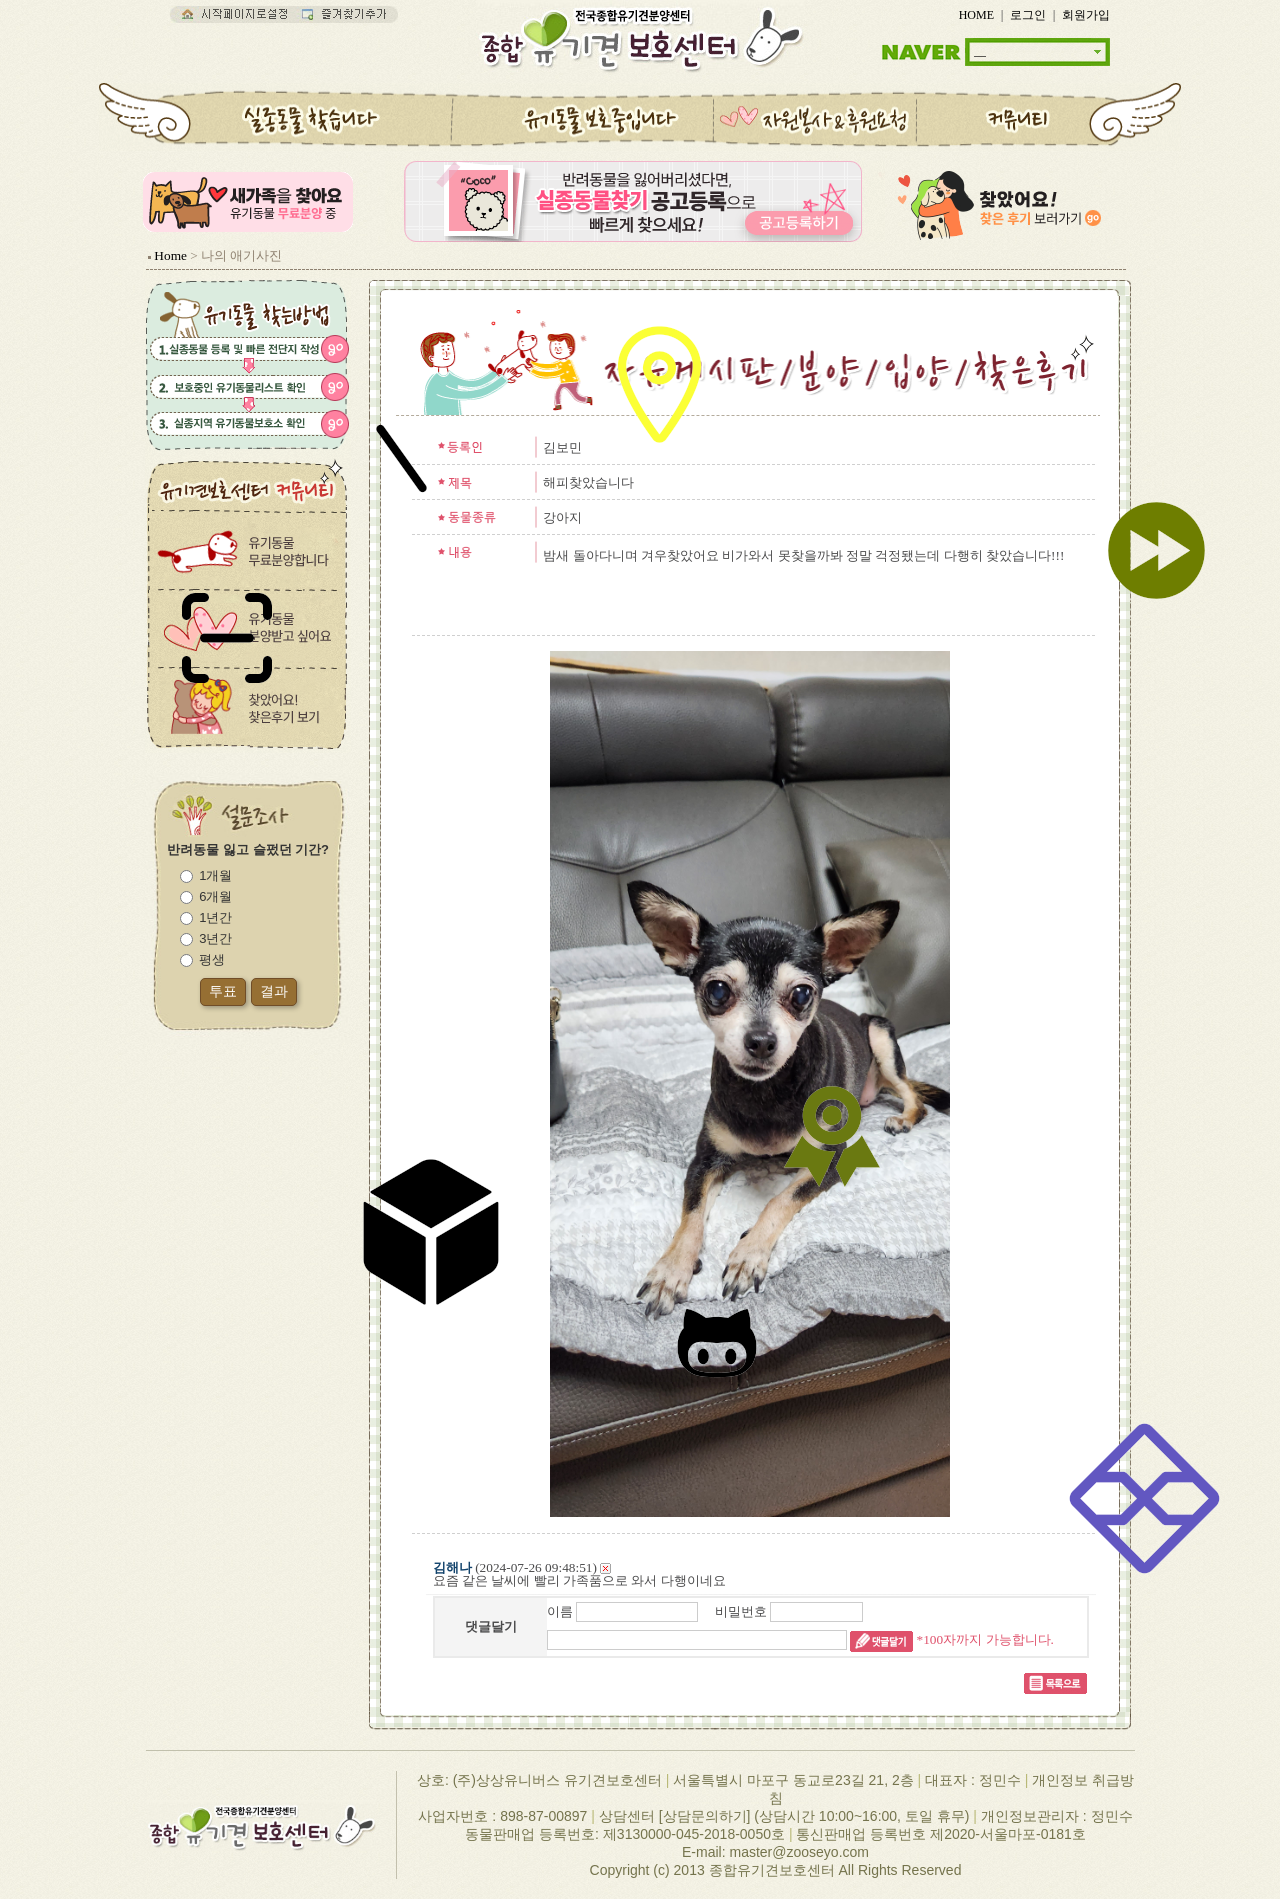 The height and width of the screenshot is (1899, 1280). I want to click on view 3D model or object, so click(431, 1232).